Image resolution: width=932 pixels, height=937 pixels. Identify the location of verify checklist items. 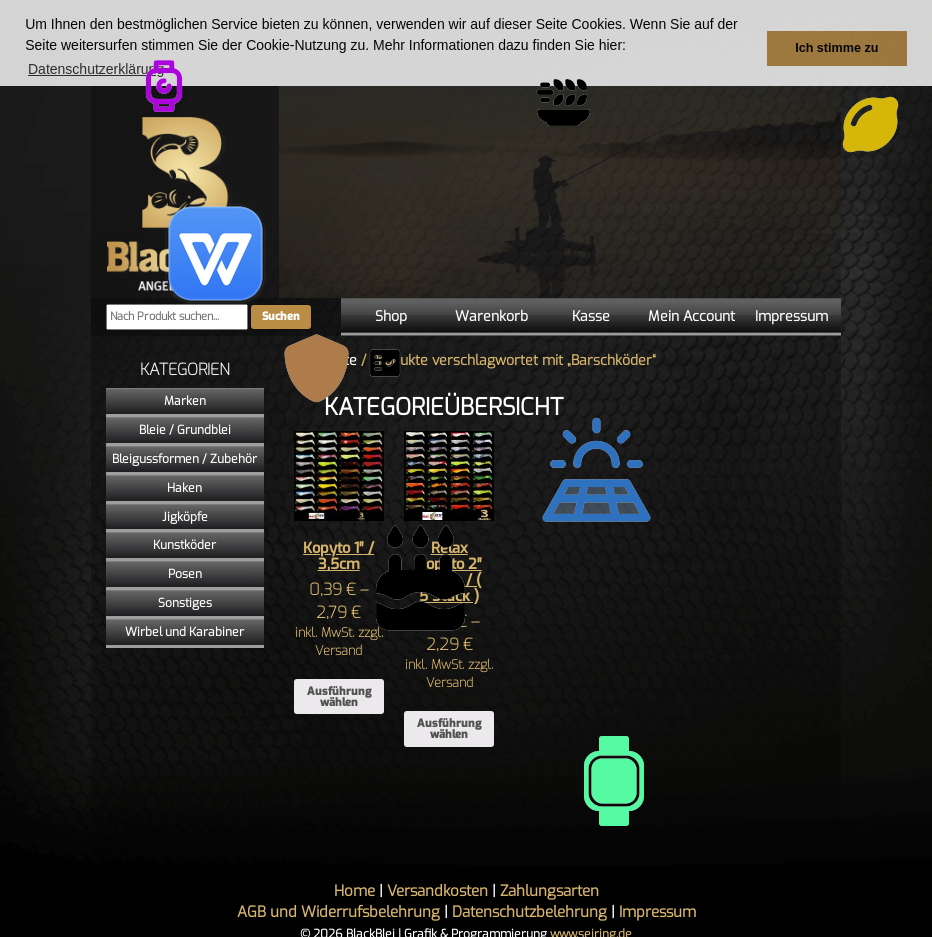
(385, 363).